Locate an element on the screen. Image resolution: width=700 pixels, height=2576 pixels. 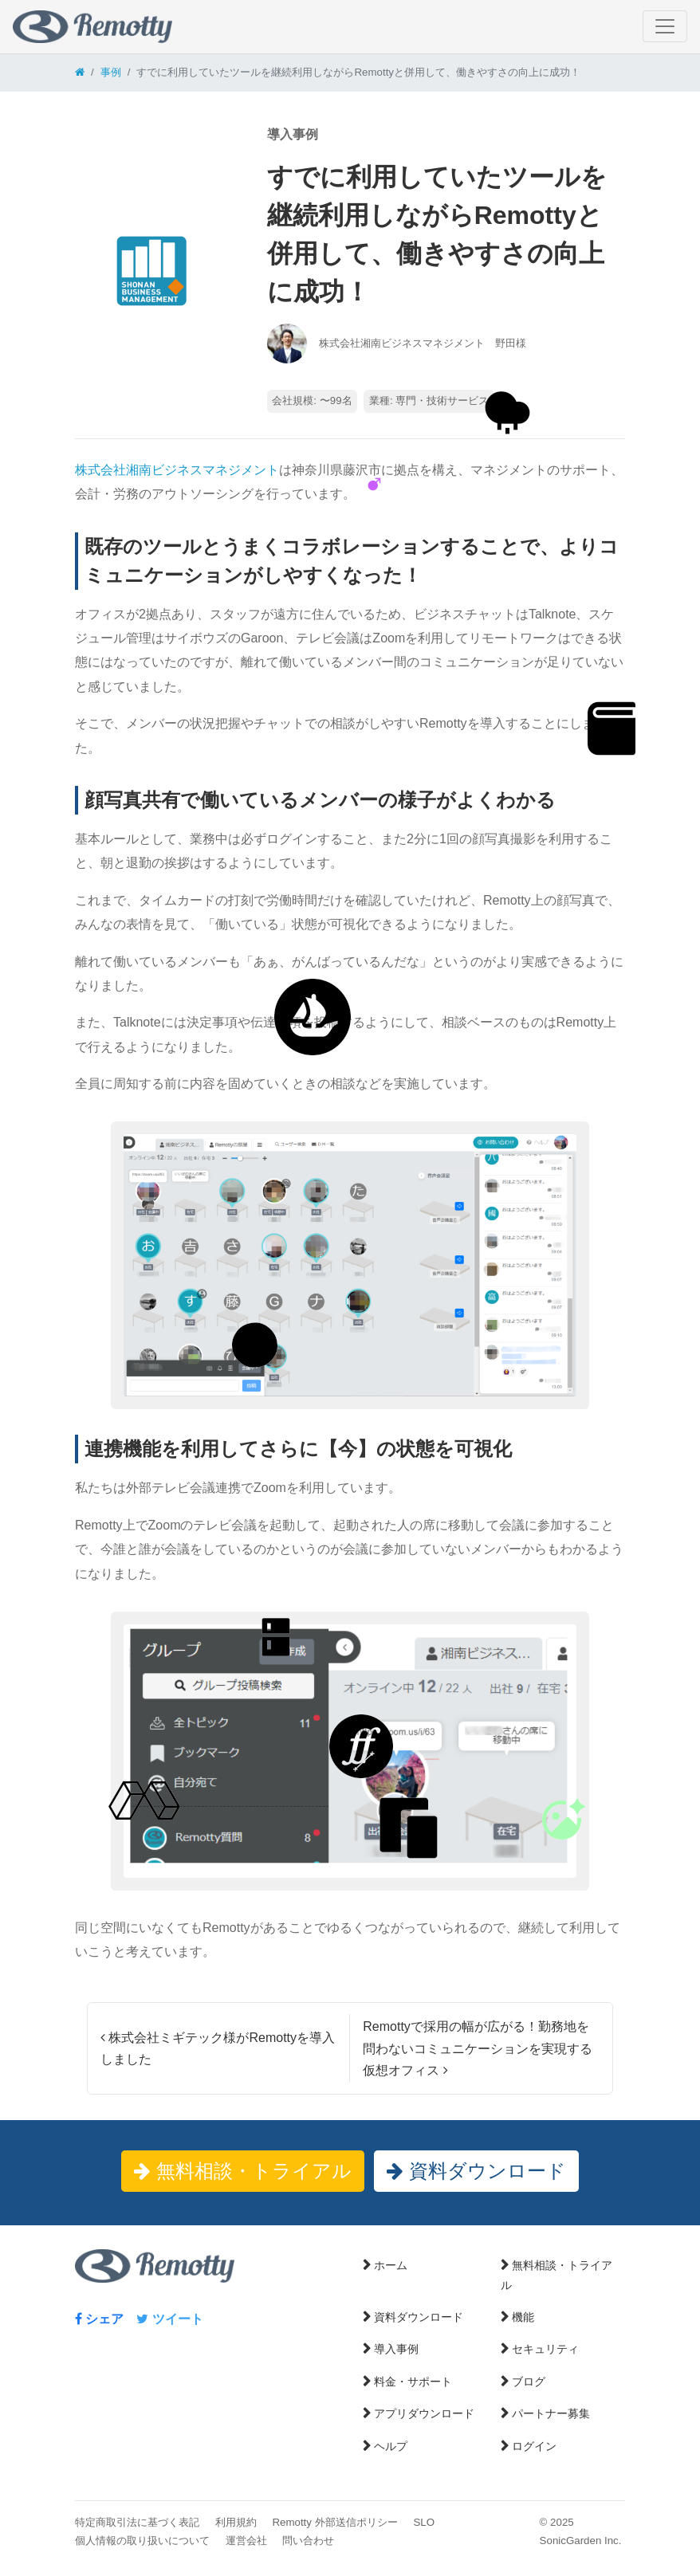
indicates rainy weather conditions is located at coordinates (507, 411).